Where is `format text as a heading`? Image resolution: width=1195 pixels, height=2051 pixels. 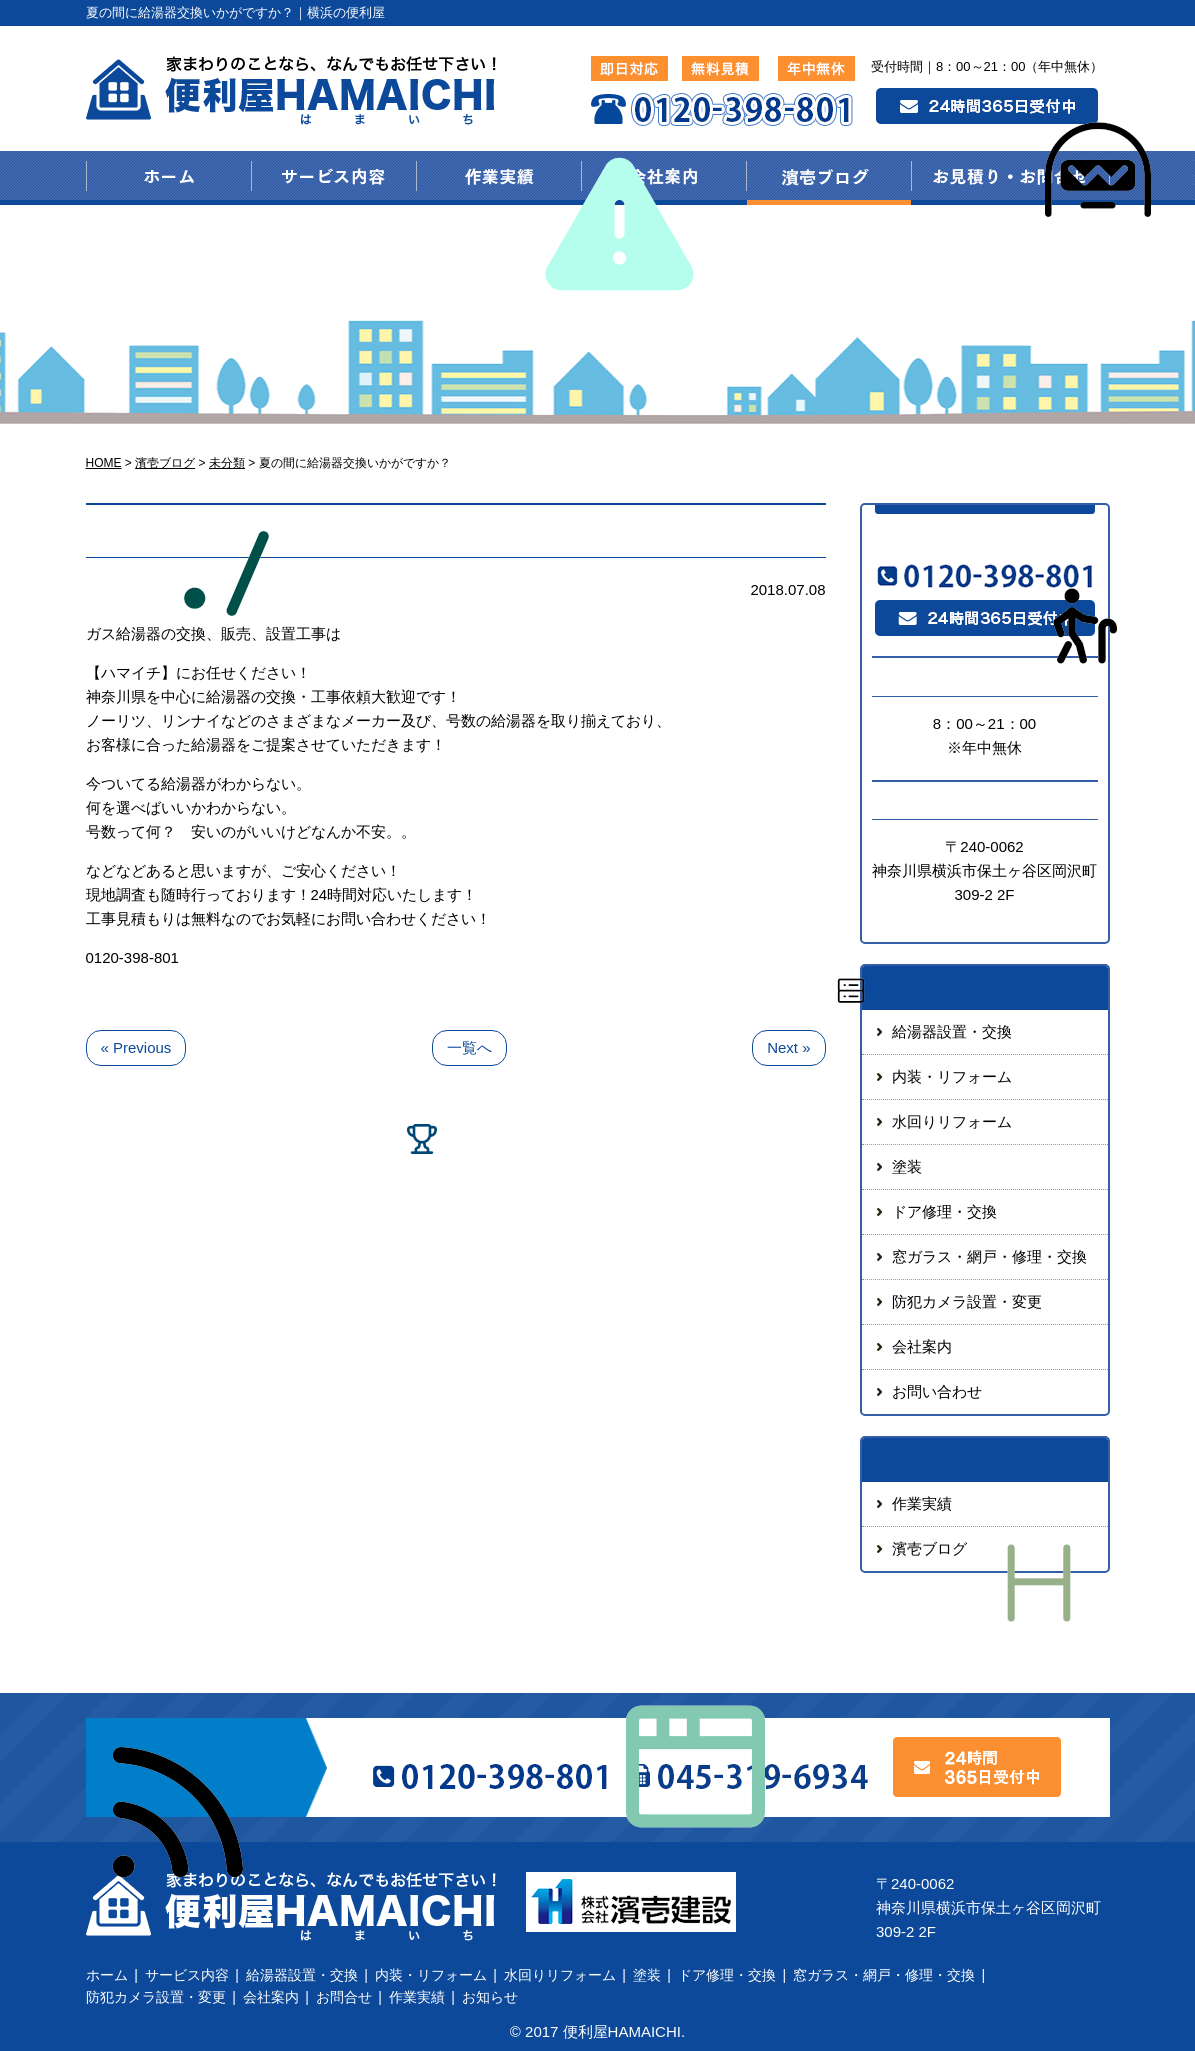 format text as a heading is located at coordinates (1039, 1583).